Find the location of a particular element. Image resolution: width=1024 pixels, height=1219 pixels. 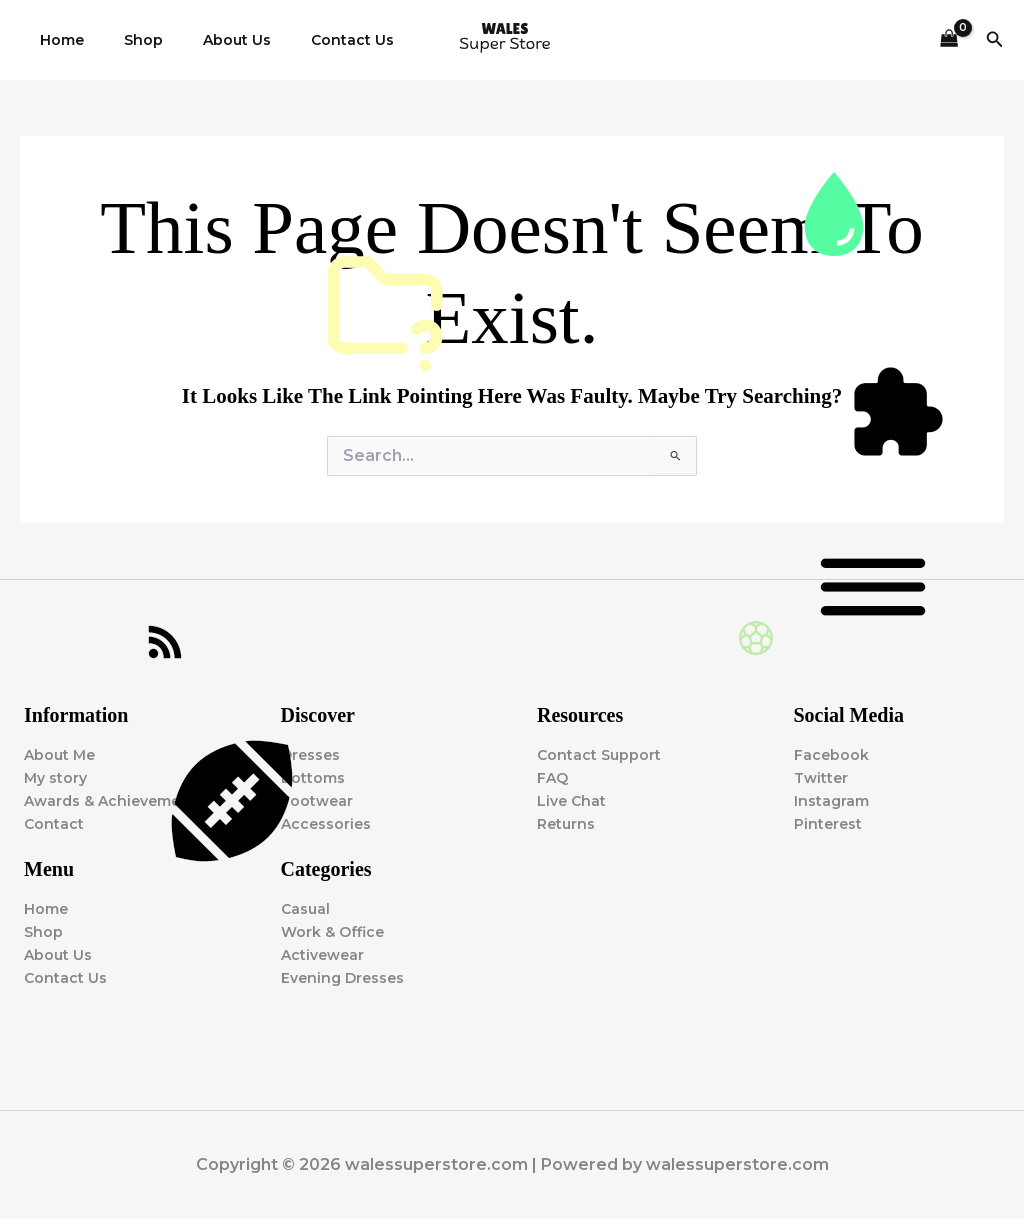

view american football scores or content is located at coordinates (232, 801).